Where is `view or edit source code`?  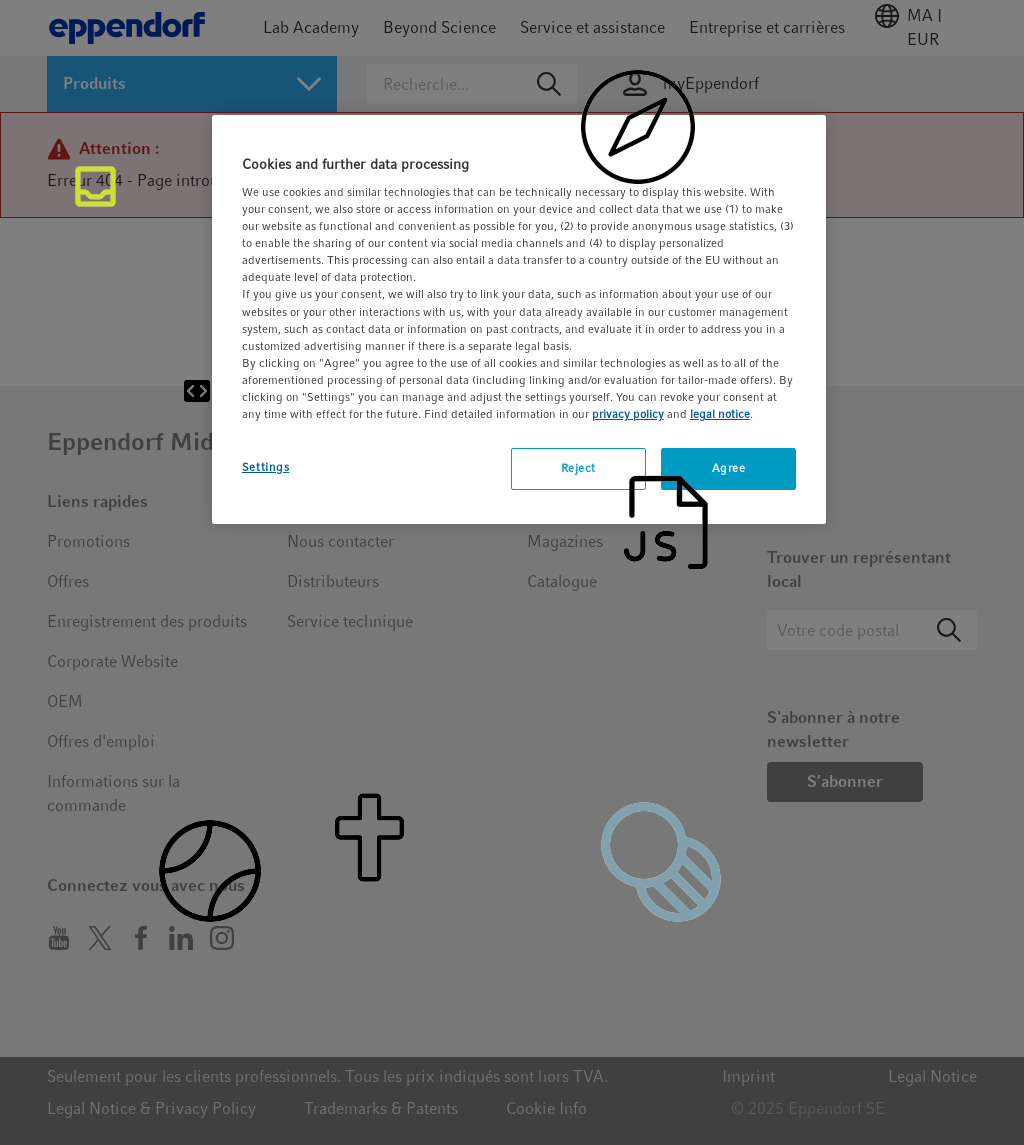 view or edit source code is located at coordinates (197, 391).